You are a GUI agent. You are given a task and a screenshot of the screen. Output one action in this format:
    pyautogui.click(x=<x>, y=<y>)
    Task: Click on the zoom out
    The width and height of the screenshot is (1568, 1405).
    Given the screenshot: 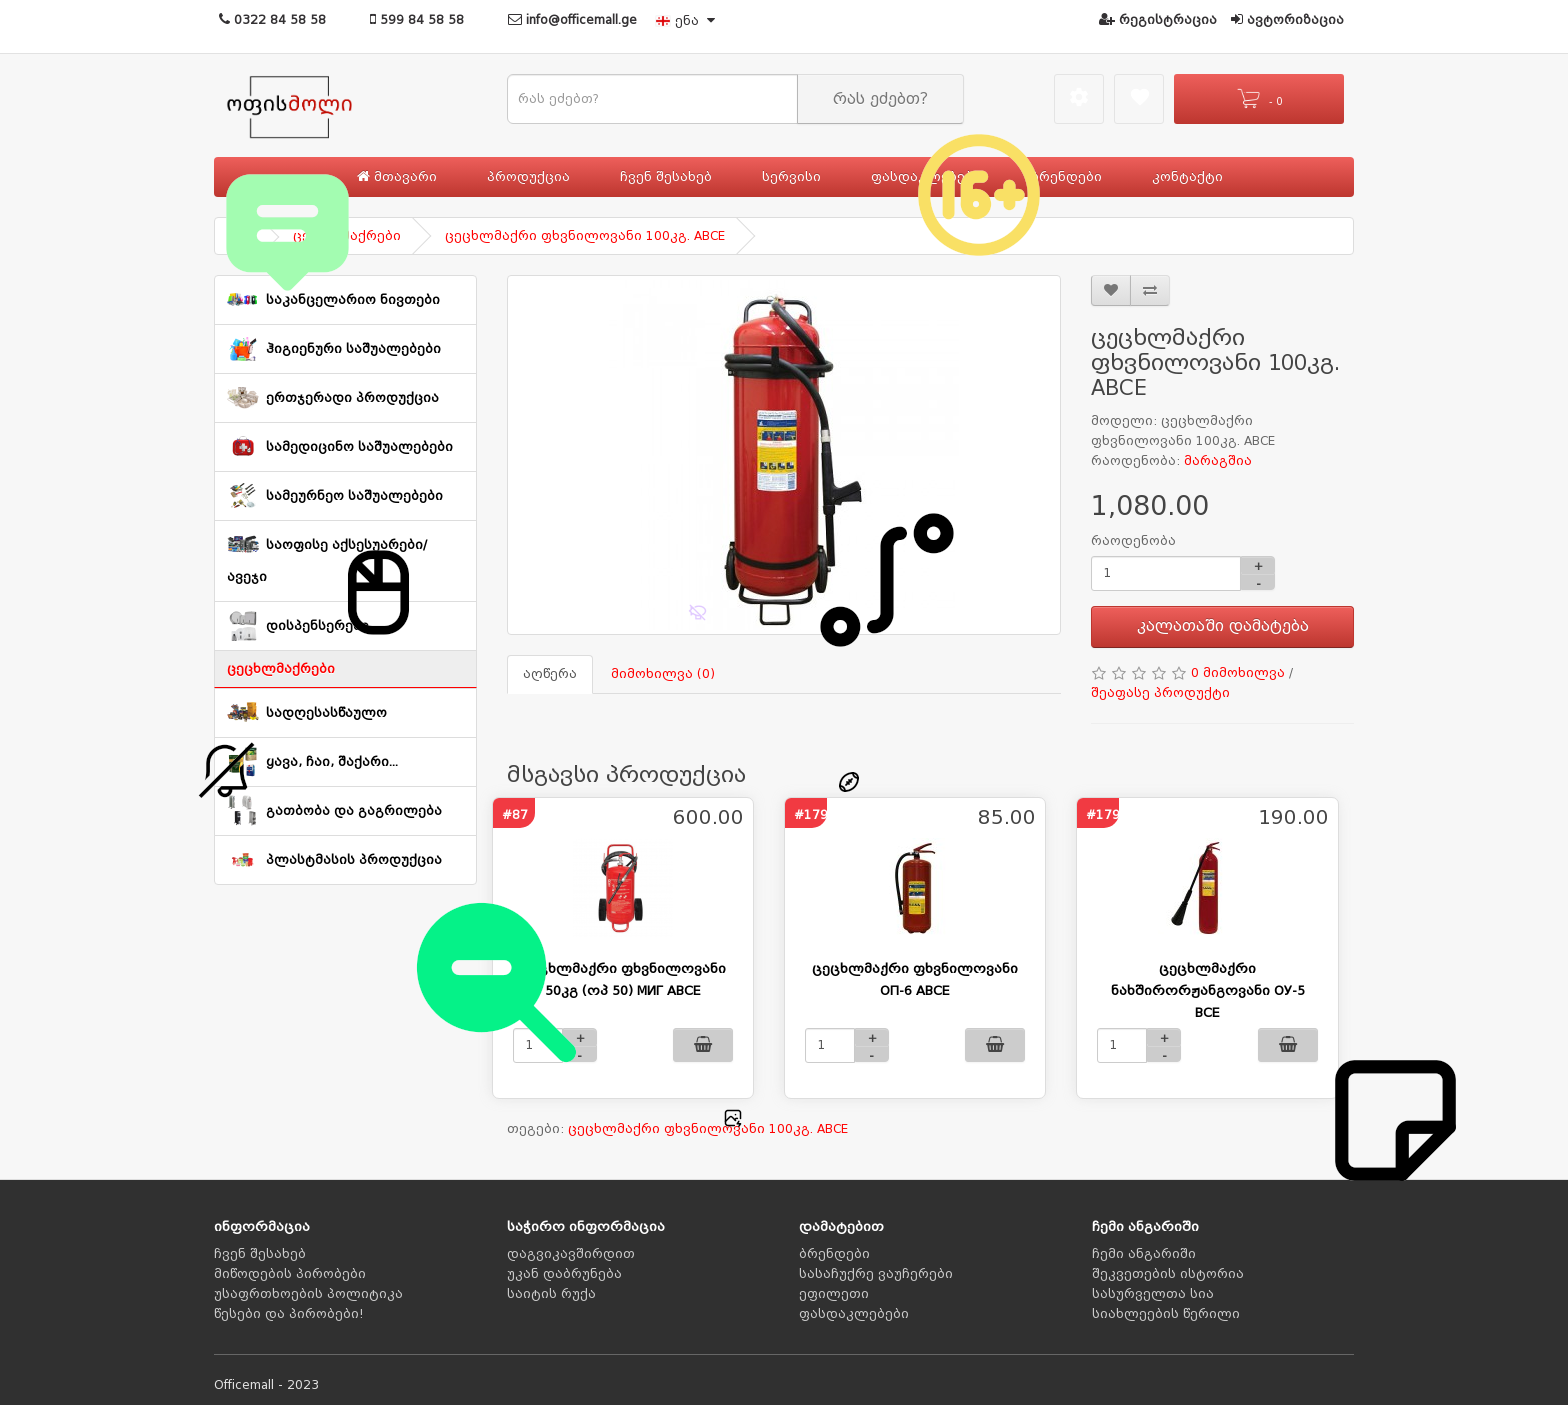 What is the action you would take?
    pyautogui.click(x=496, y=982)
    